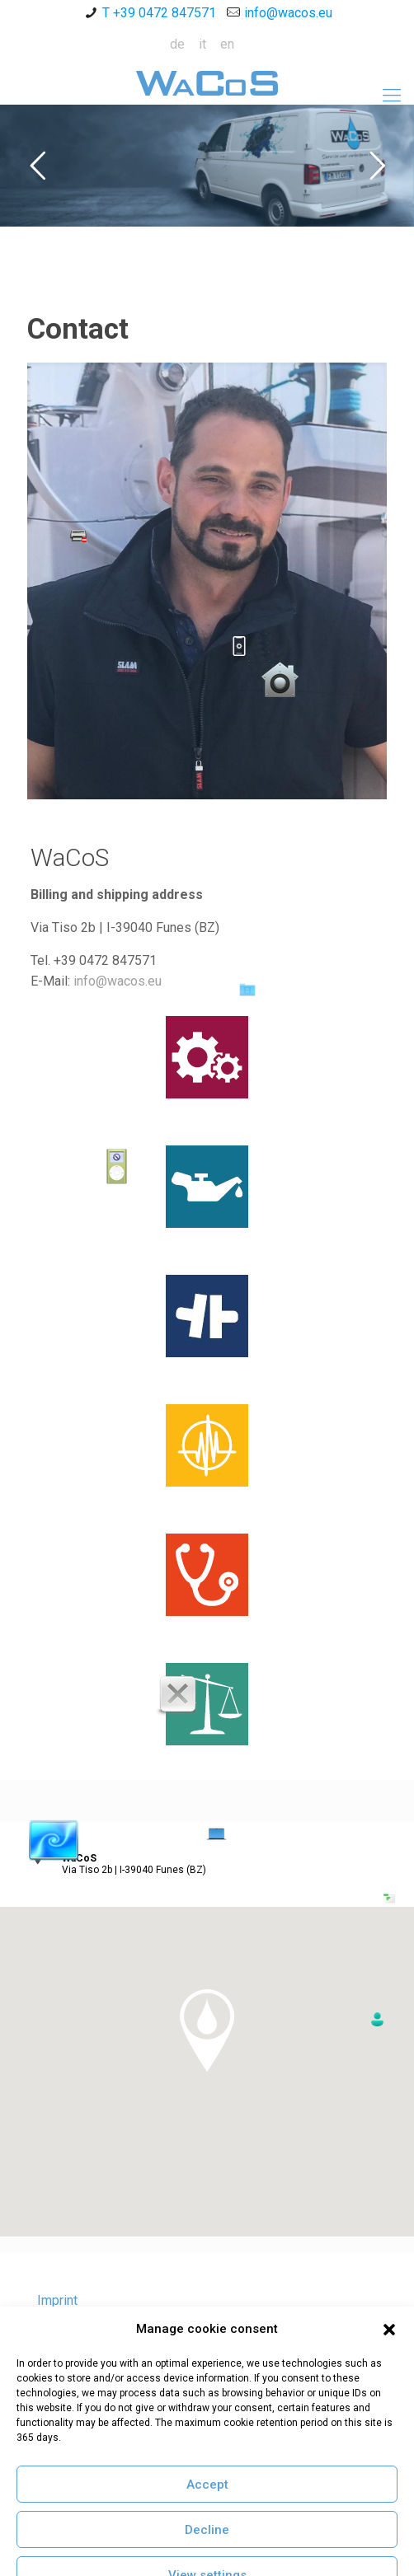 The width and height of the screenshot is (414, 2576). What do you see at coordinates (78, 536) in the screenshot?
I see `indicates a printer error or malfunction` at bounding box center [78, 536].